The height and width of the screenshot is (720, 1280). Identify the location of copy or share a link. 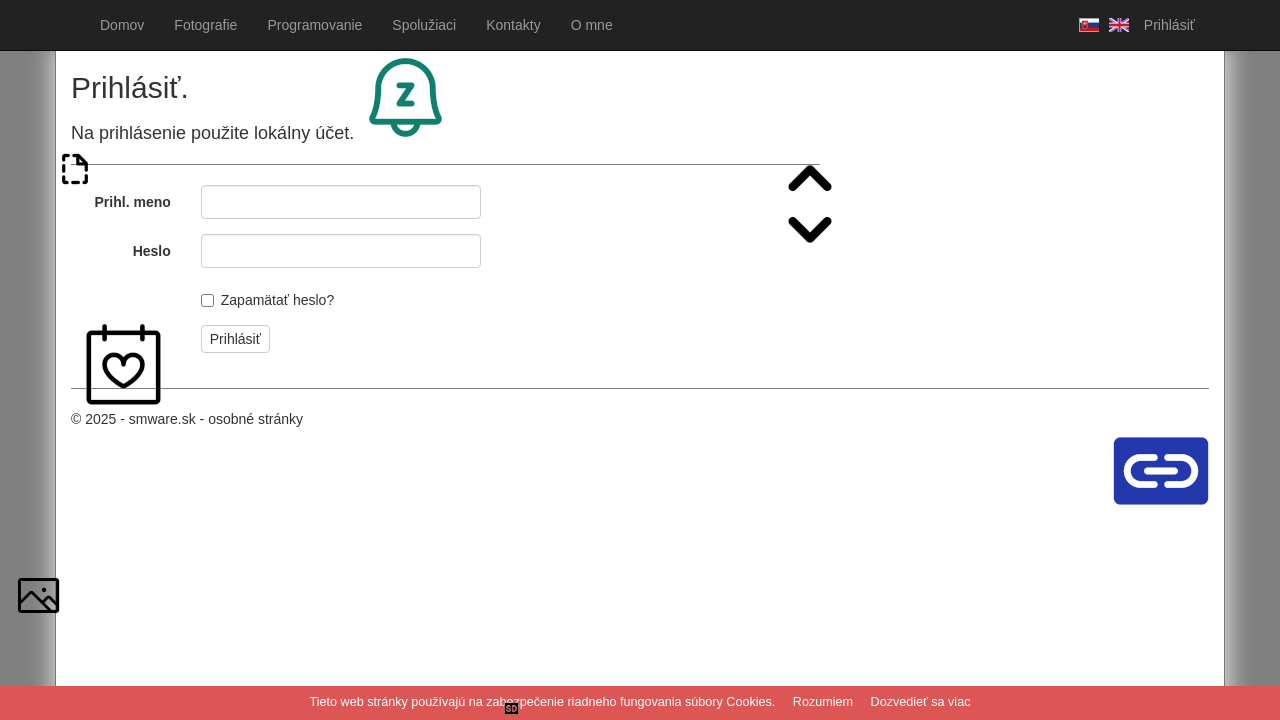
(1161, 471).